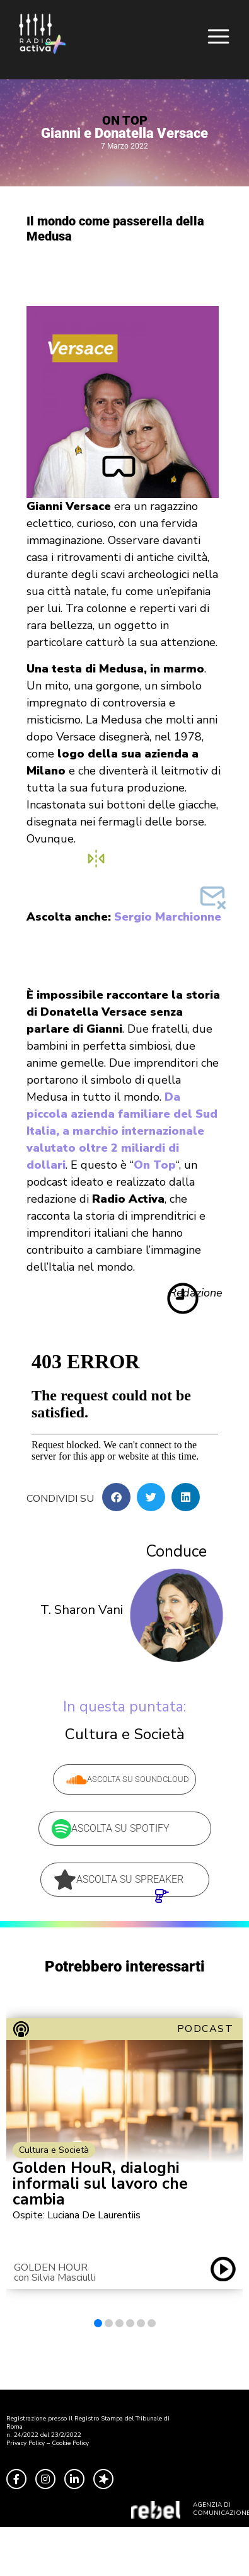 The width and height of the screenshot is (249, 2576). What do you see at coordinates (162, 1896) in the screenshot?
I see `access power tools or hardware category` at bounding box center [162, 1896].